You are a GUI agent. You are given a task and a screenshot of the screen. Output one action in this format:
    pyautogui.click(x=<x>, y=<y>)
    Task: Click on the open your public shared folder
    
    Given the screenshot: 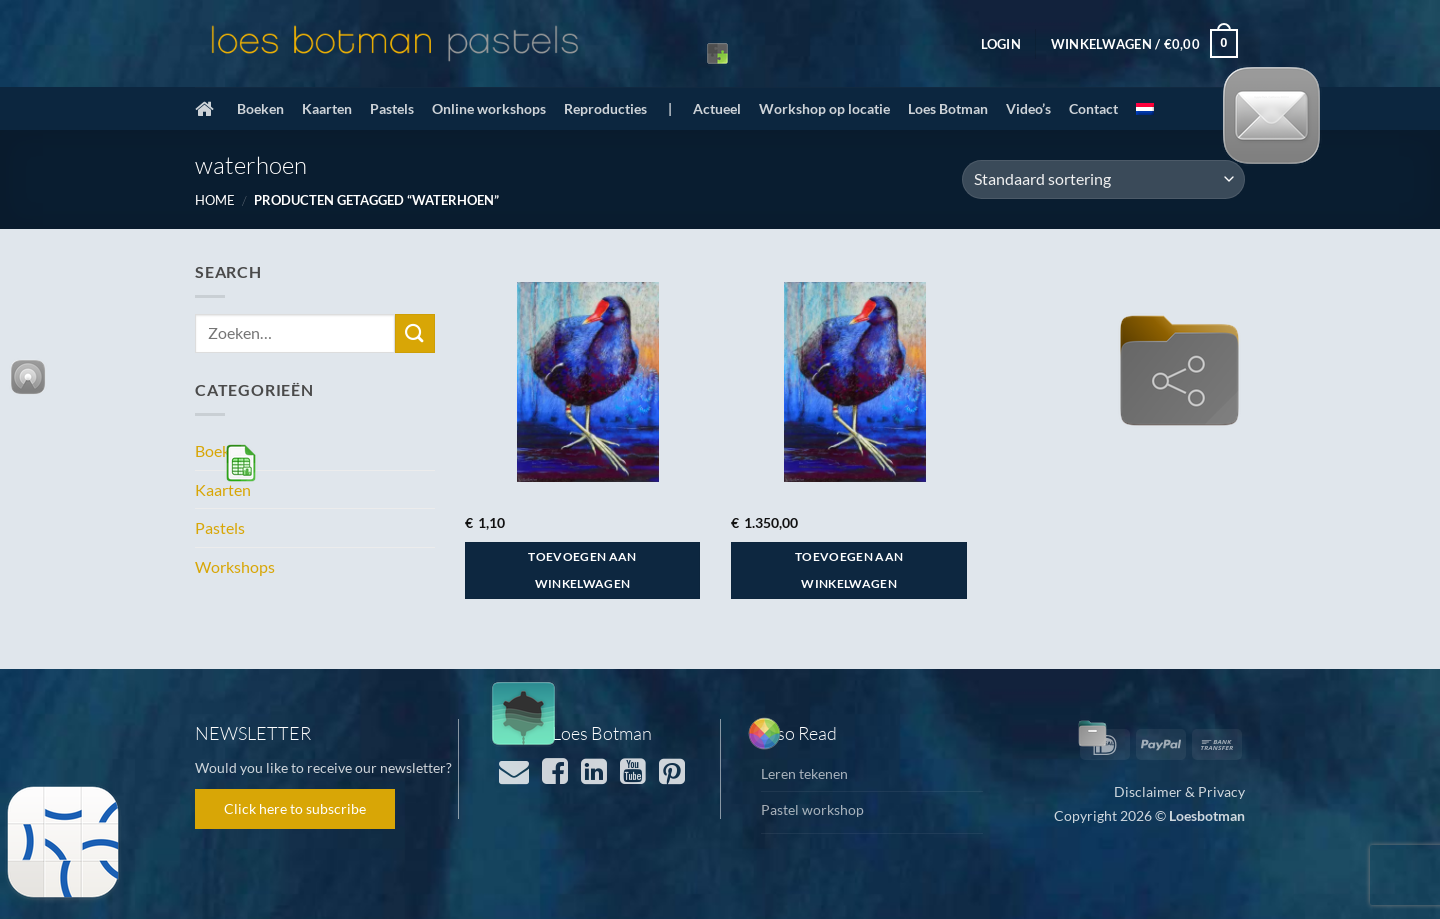 What is the action you would take?
    pyautogui.click(x=1179, y=370)
    